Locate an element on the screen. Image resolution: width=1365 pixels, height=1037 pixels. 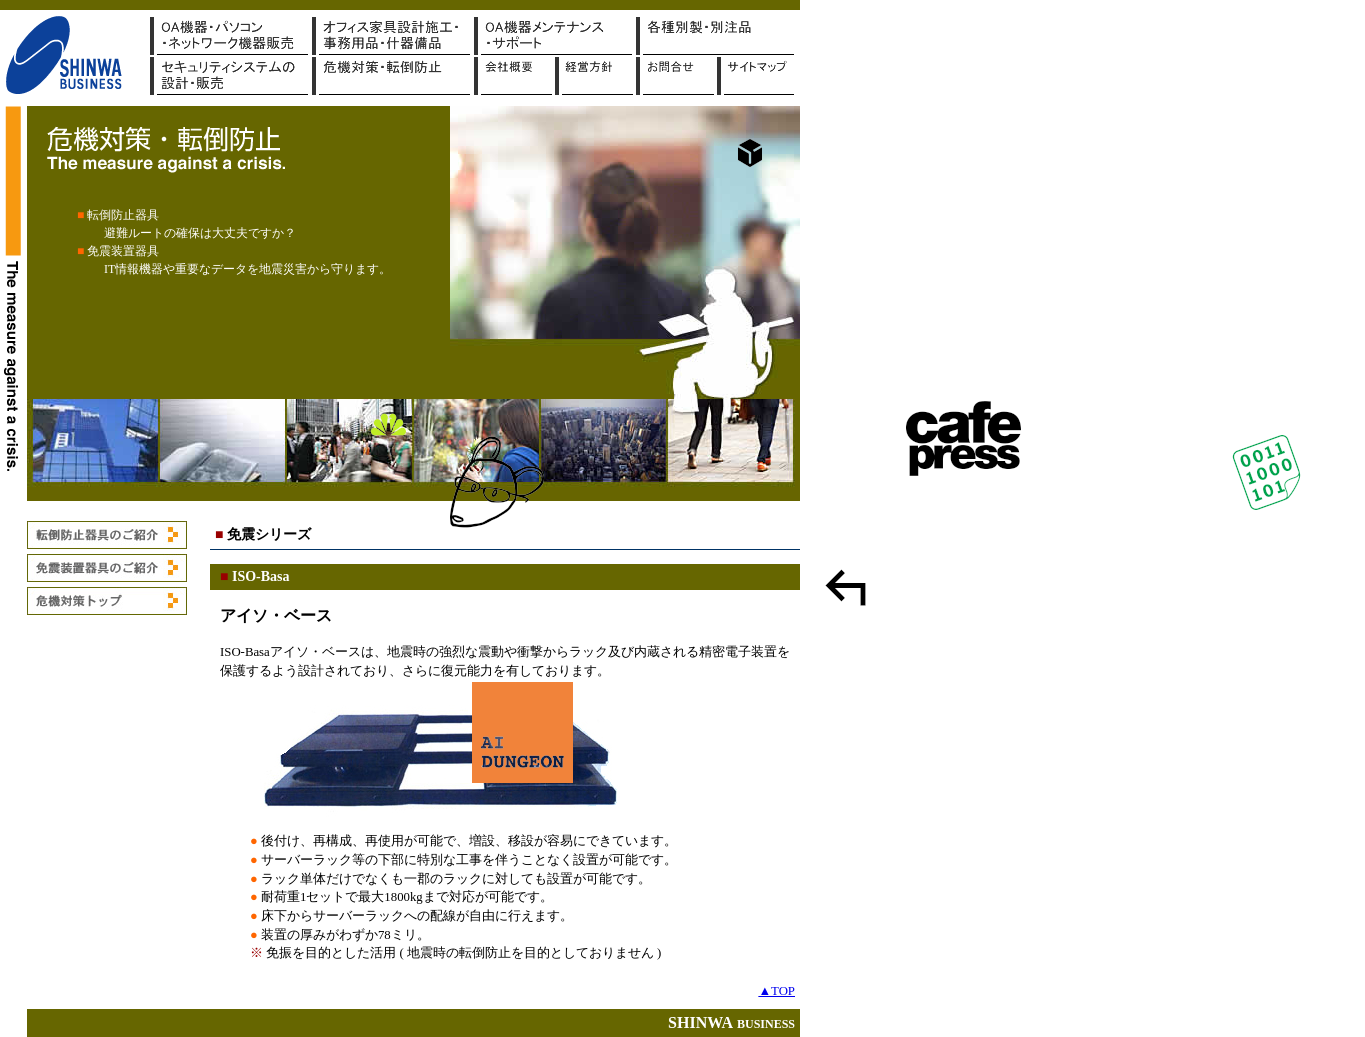
NBC network branding or logo is located at coordinates (388, 424).